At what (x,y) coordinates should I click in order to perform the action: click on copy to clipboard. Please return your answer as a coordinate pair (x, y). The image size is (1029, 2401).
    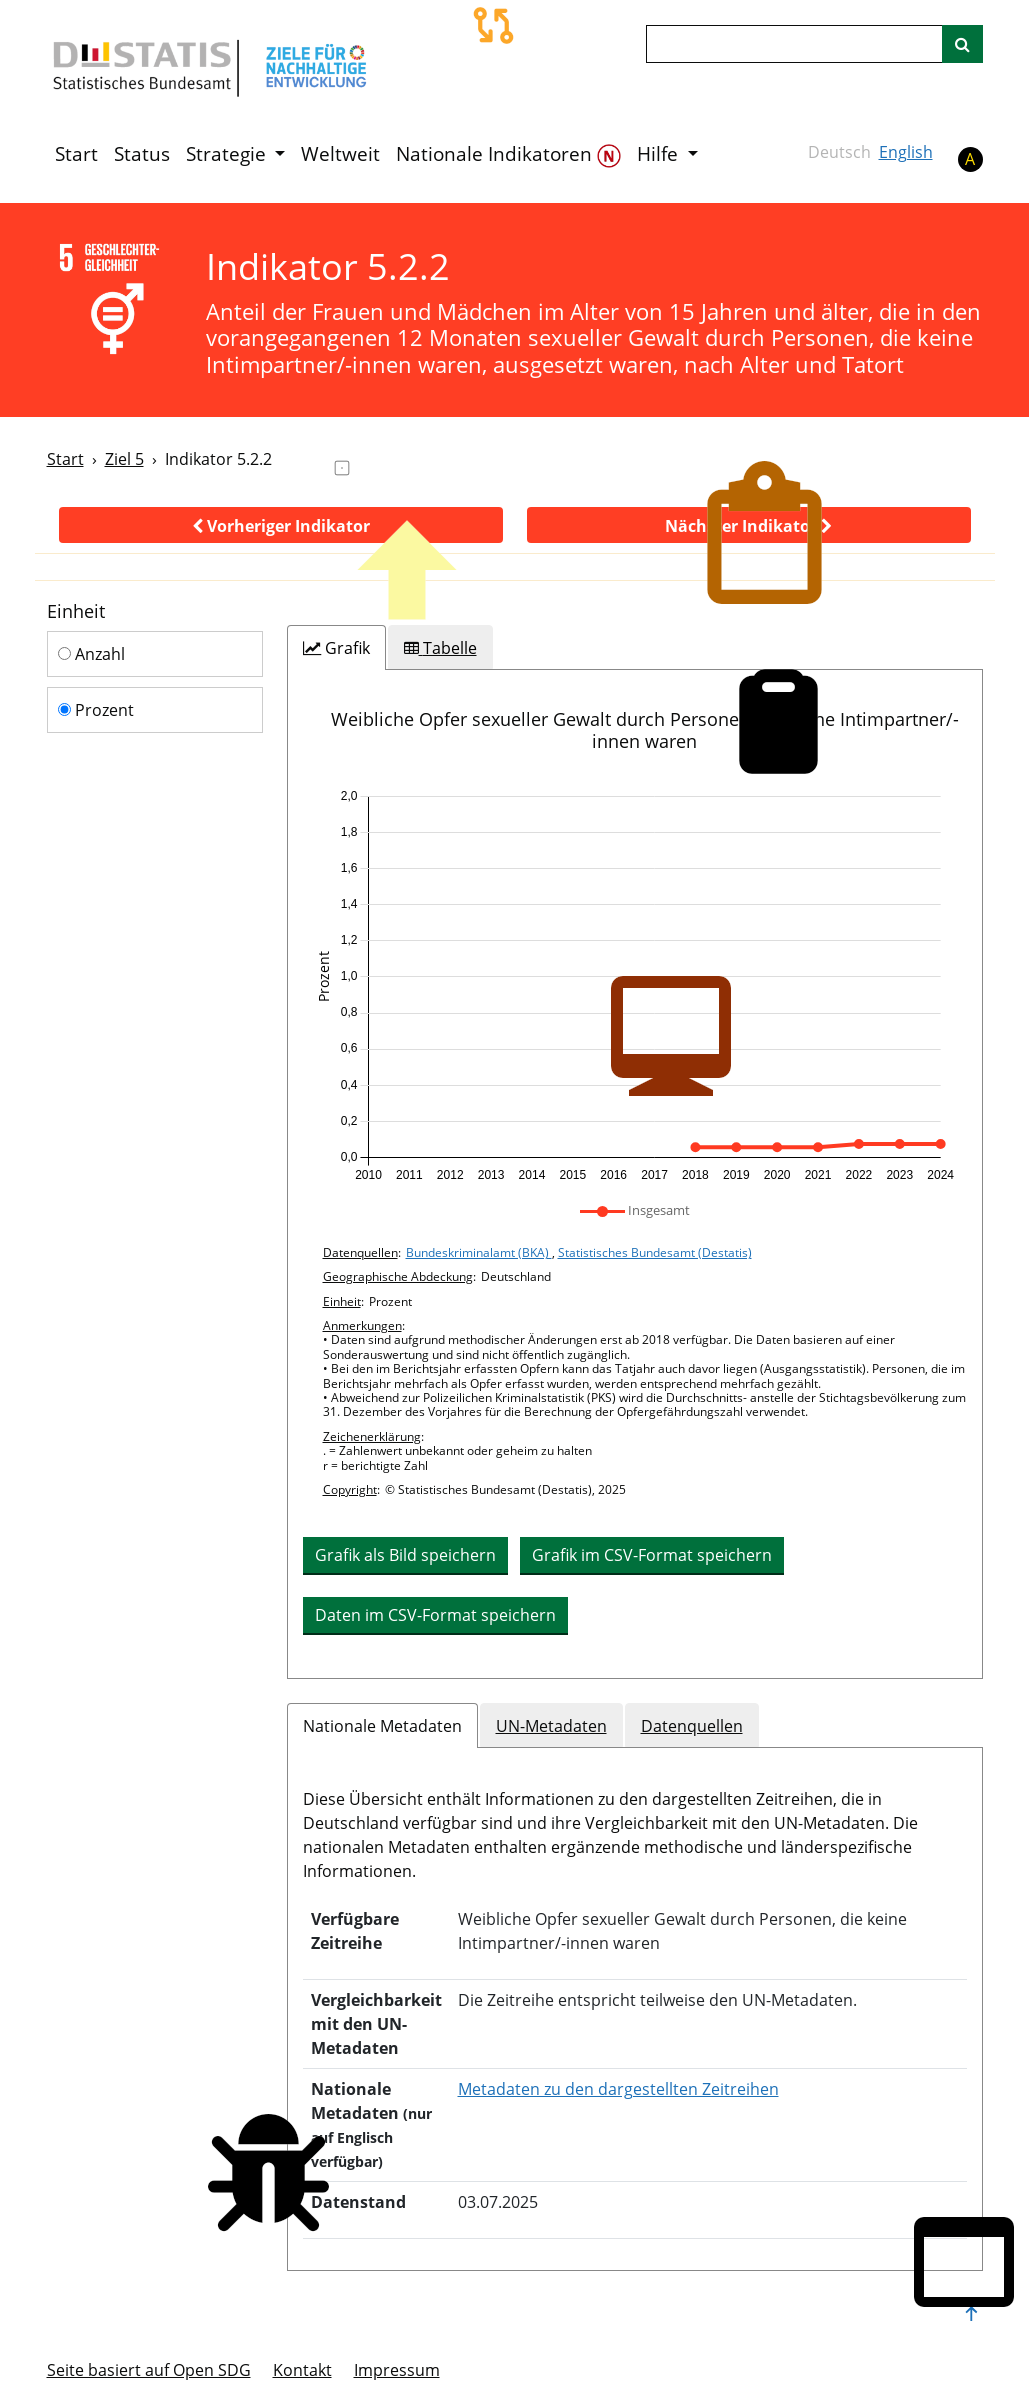
    Looking at the image, I should click on (778, 721).